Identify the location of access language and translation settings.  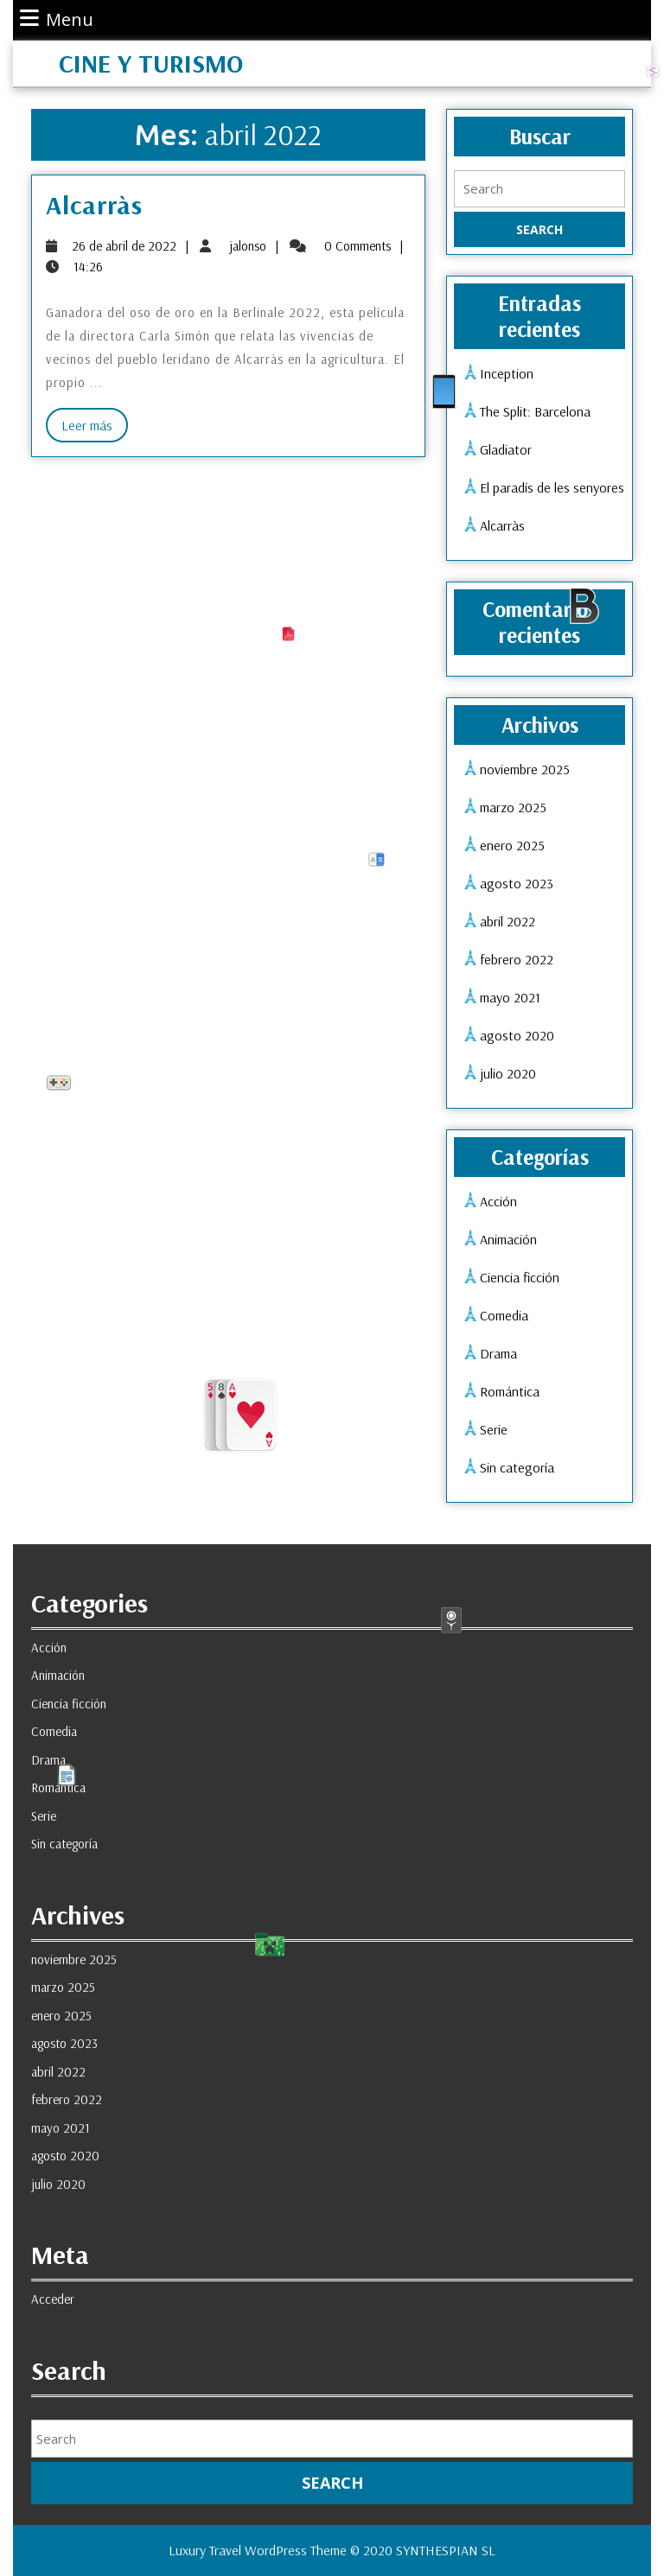
(376, 859).